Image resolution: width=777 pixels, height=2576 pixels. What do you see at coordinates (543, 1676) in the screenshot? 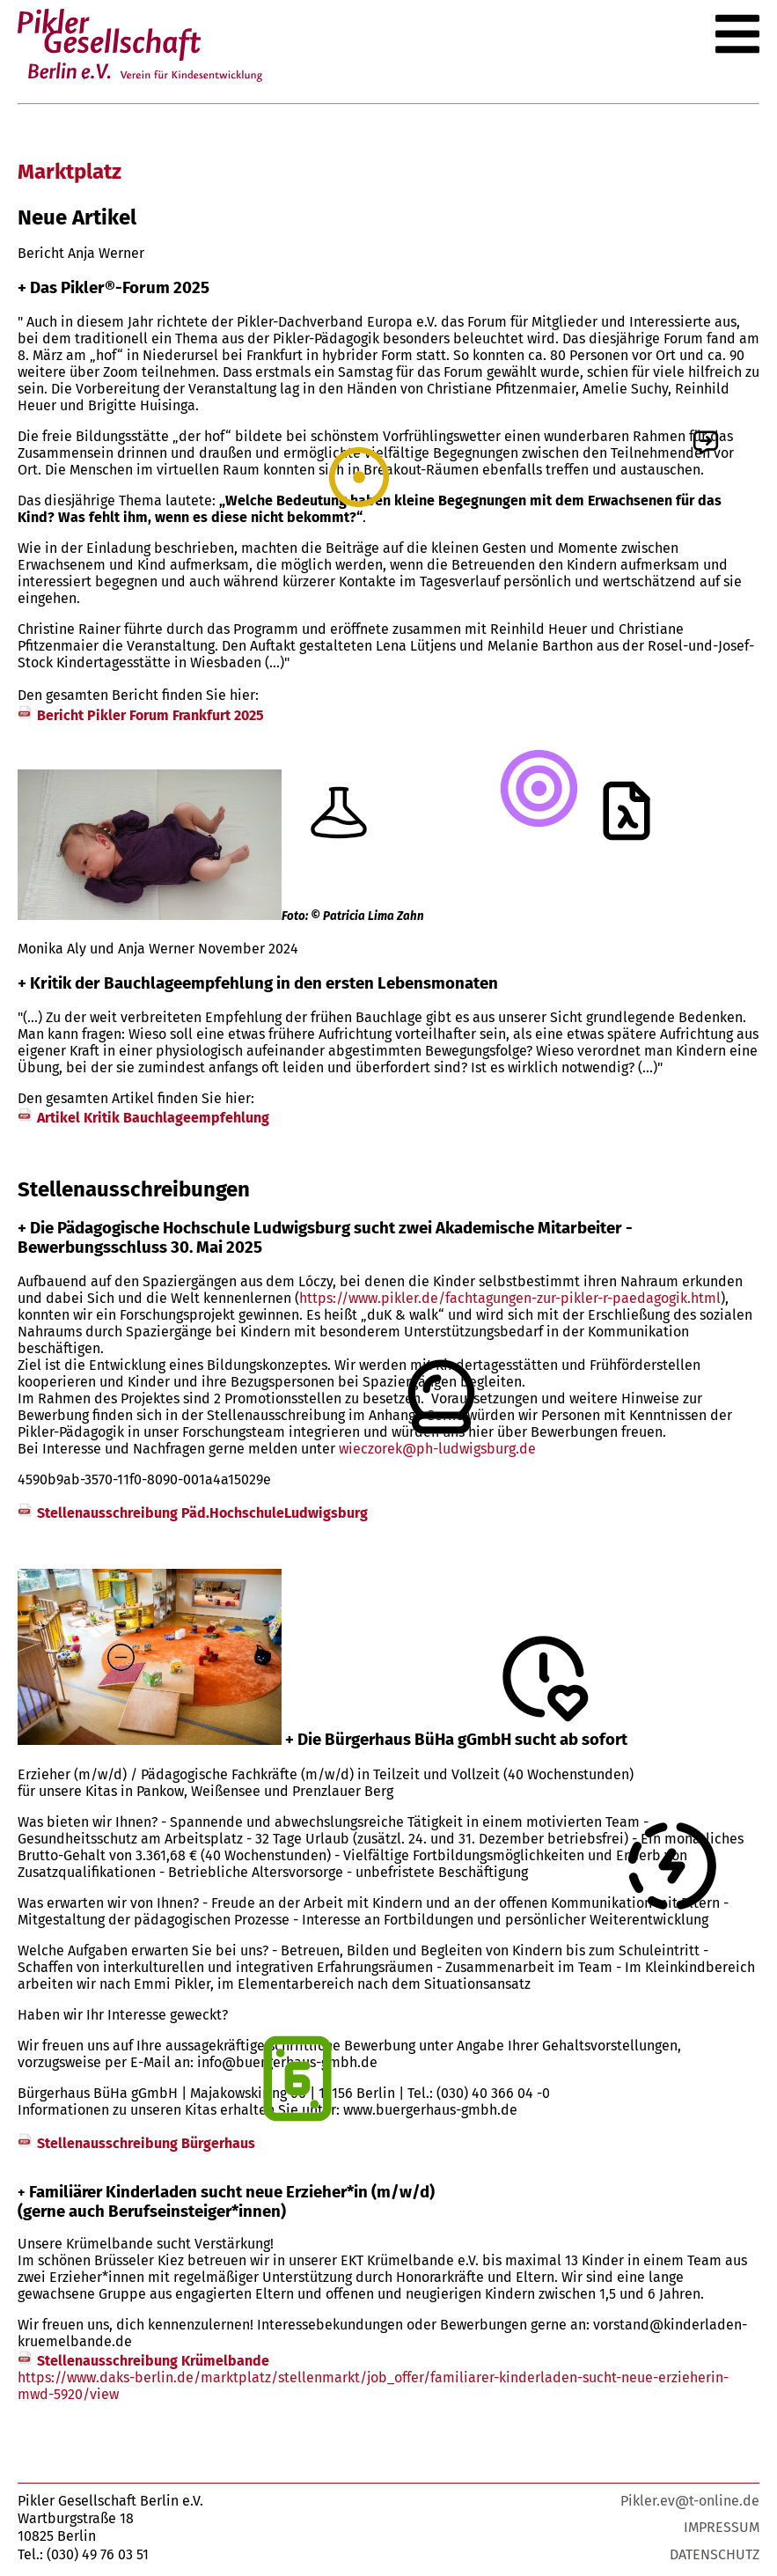
I see `view your favorite or saved times` at bounding box center [543, 1676].